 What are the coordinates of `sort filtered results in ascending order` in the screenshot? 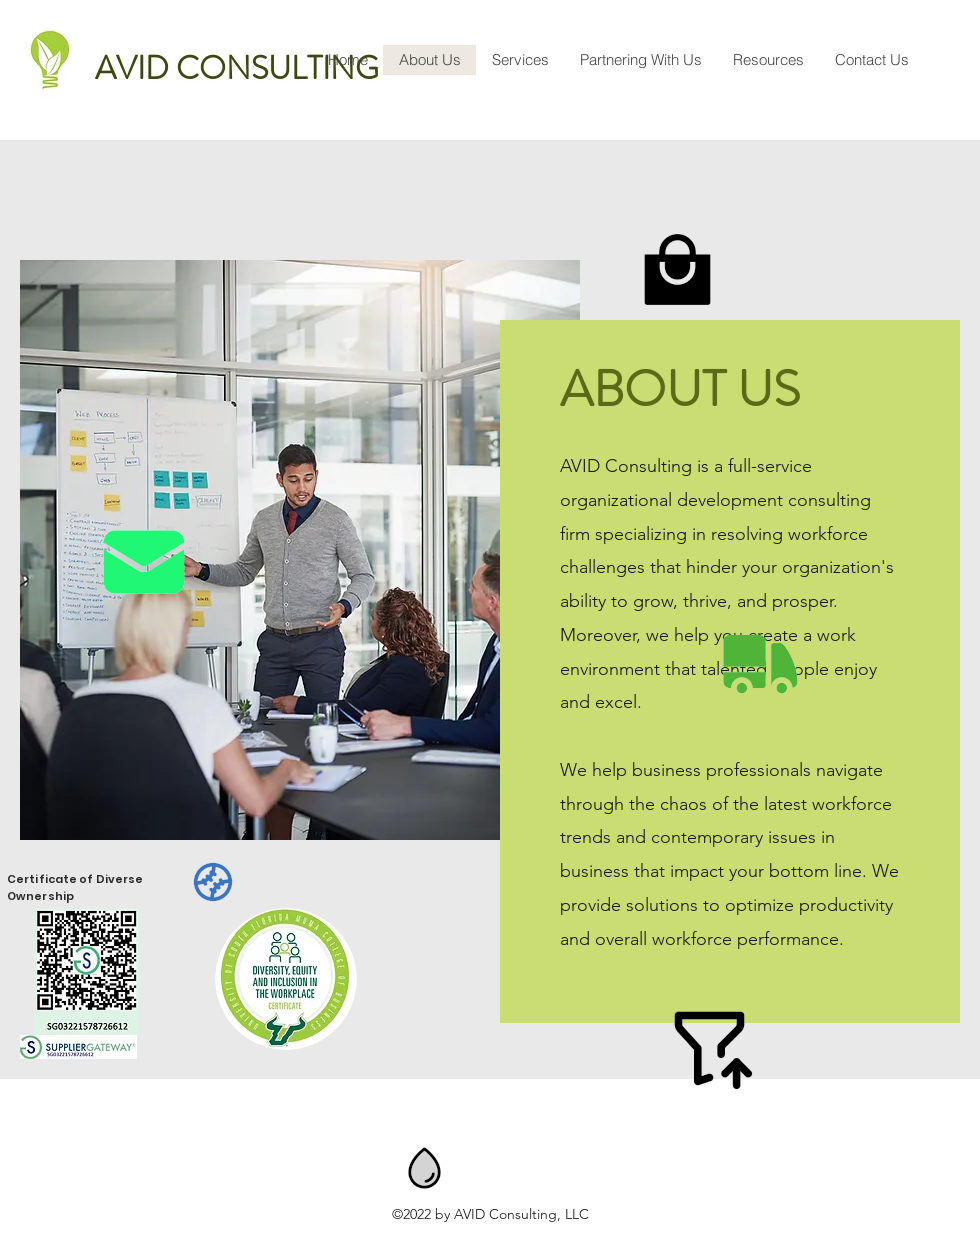 It's located at (709, 1046).